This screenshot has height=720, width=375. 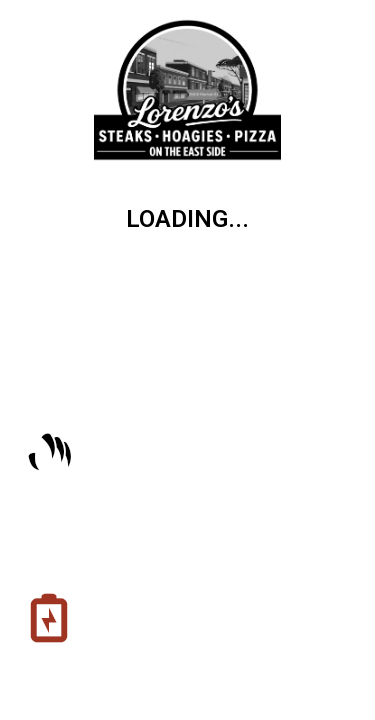 I want to click on view battery status or power level, so click(x=49, y=618).